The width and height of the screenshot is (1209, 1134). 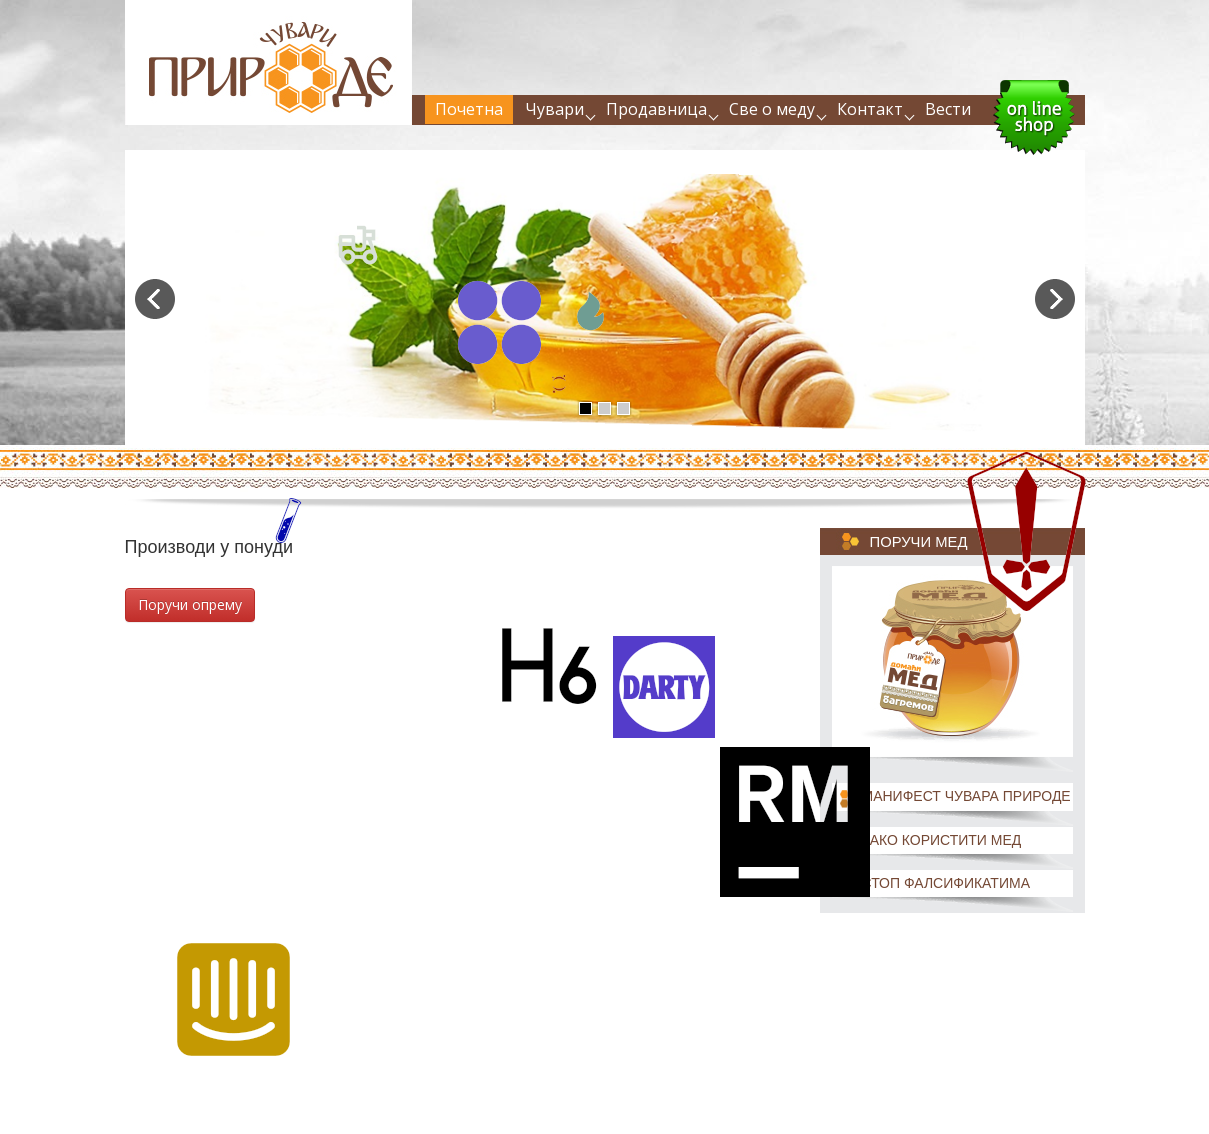 I want to click on Darty retail store app or website, so click(x=664, y=687).